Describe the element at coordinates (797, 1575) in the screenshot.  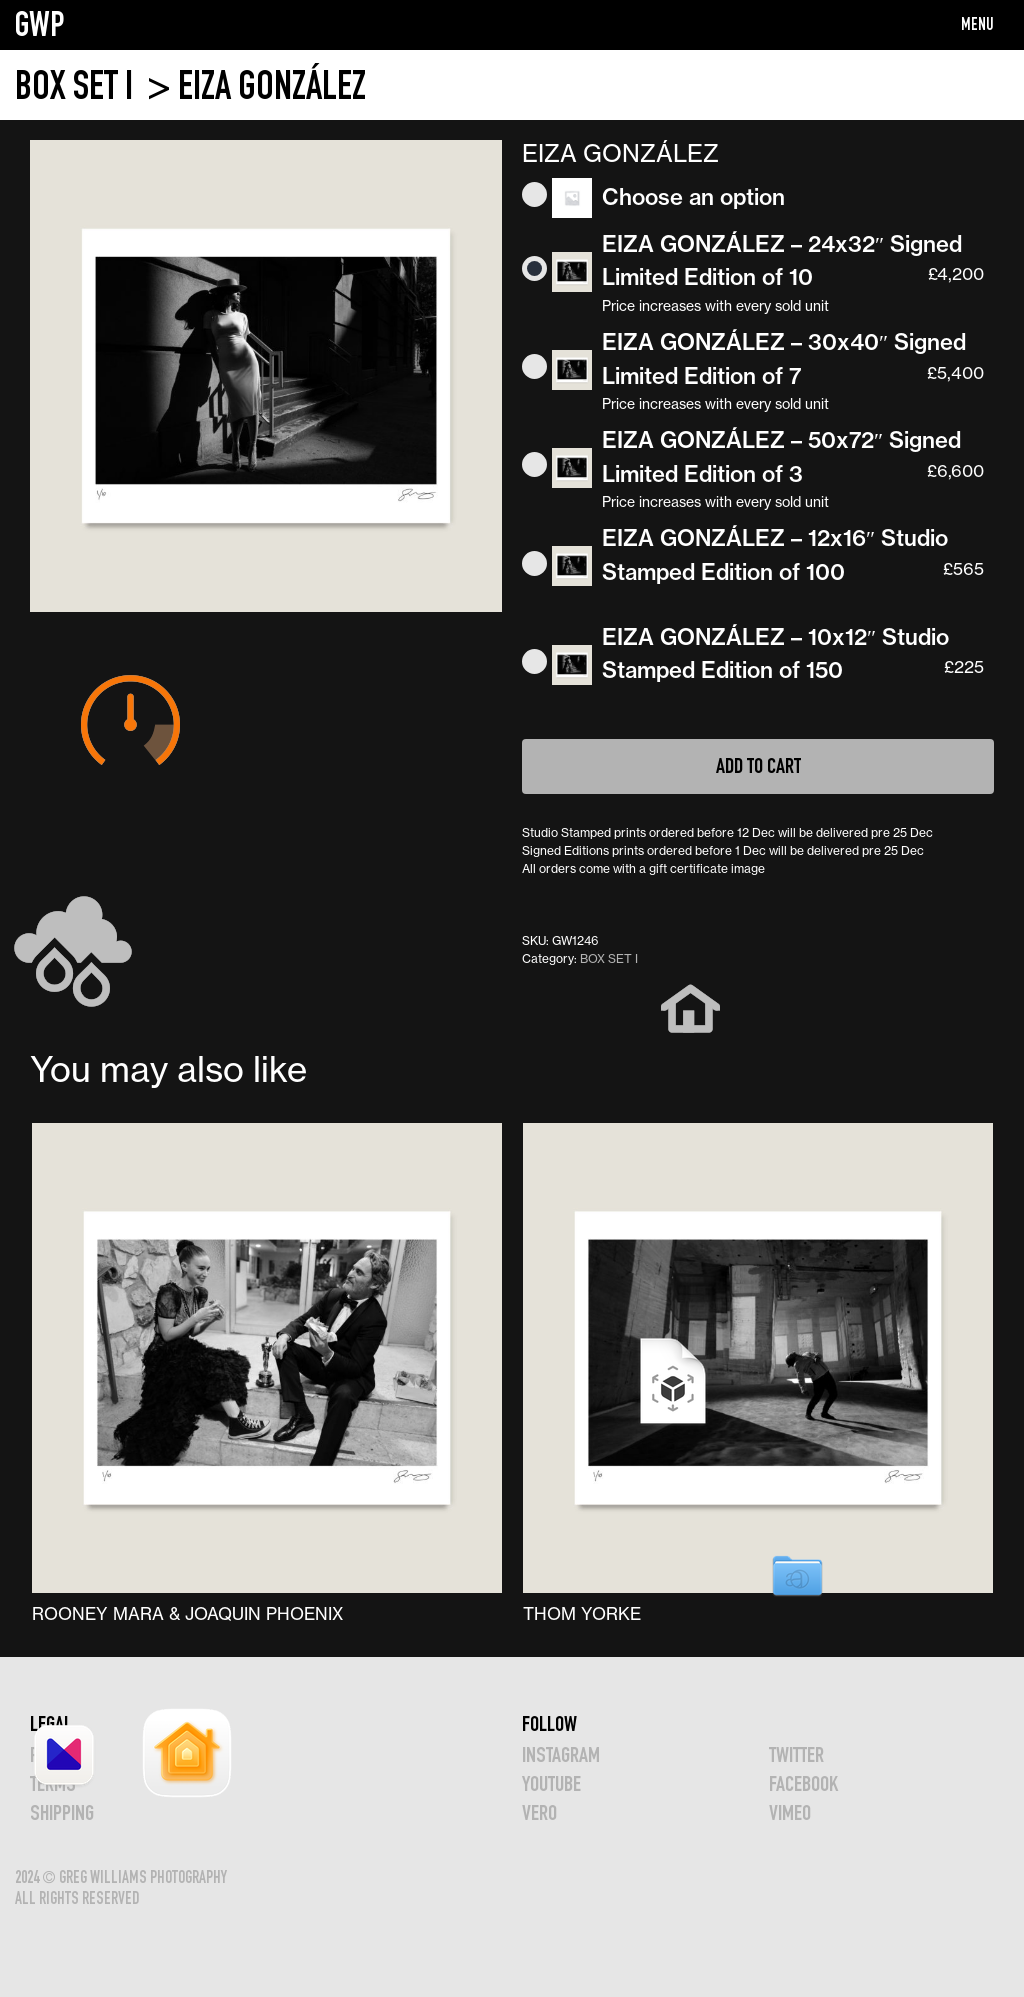
I see `open typos 2024 folder` at that location.